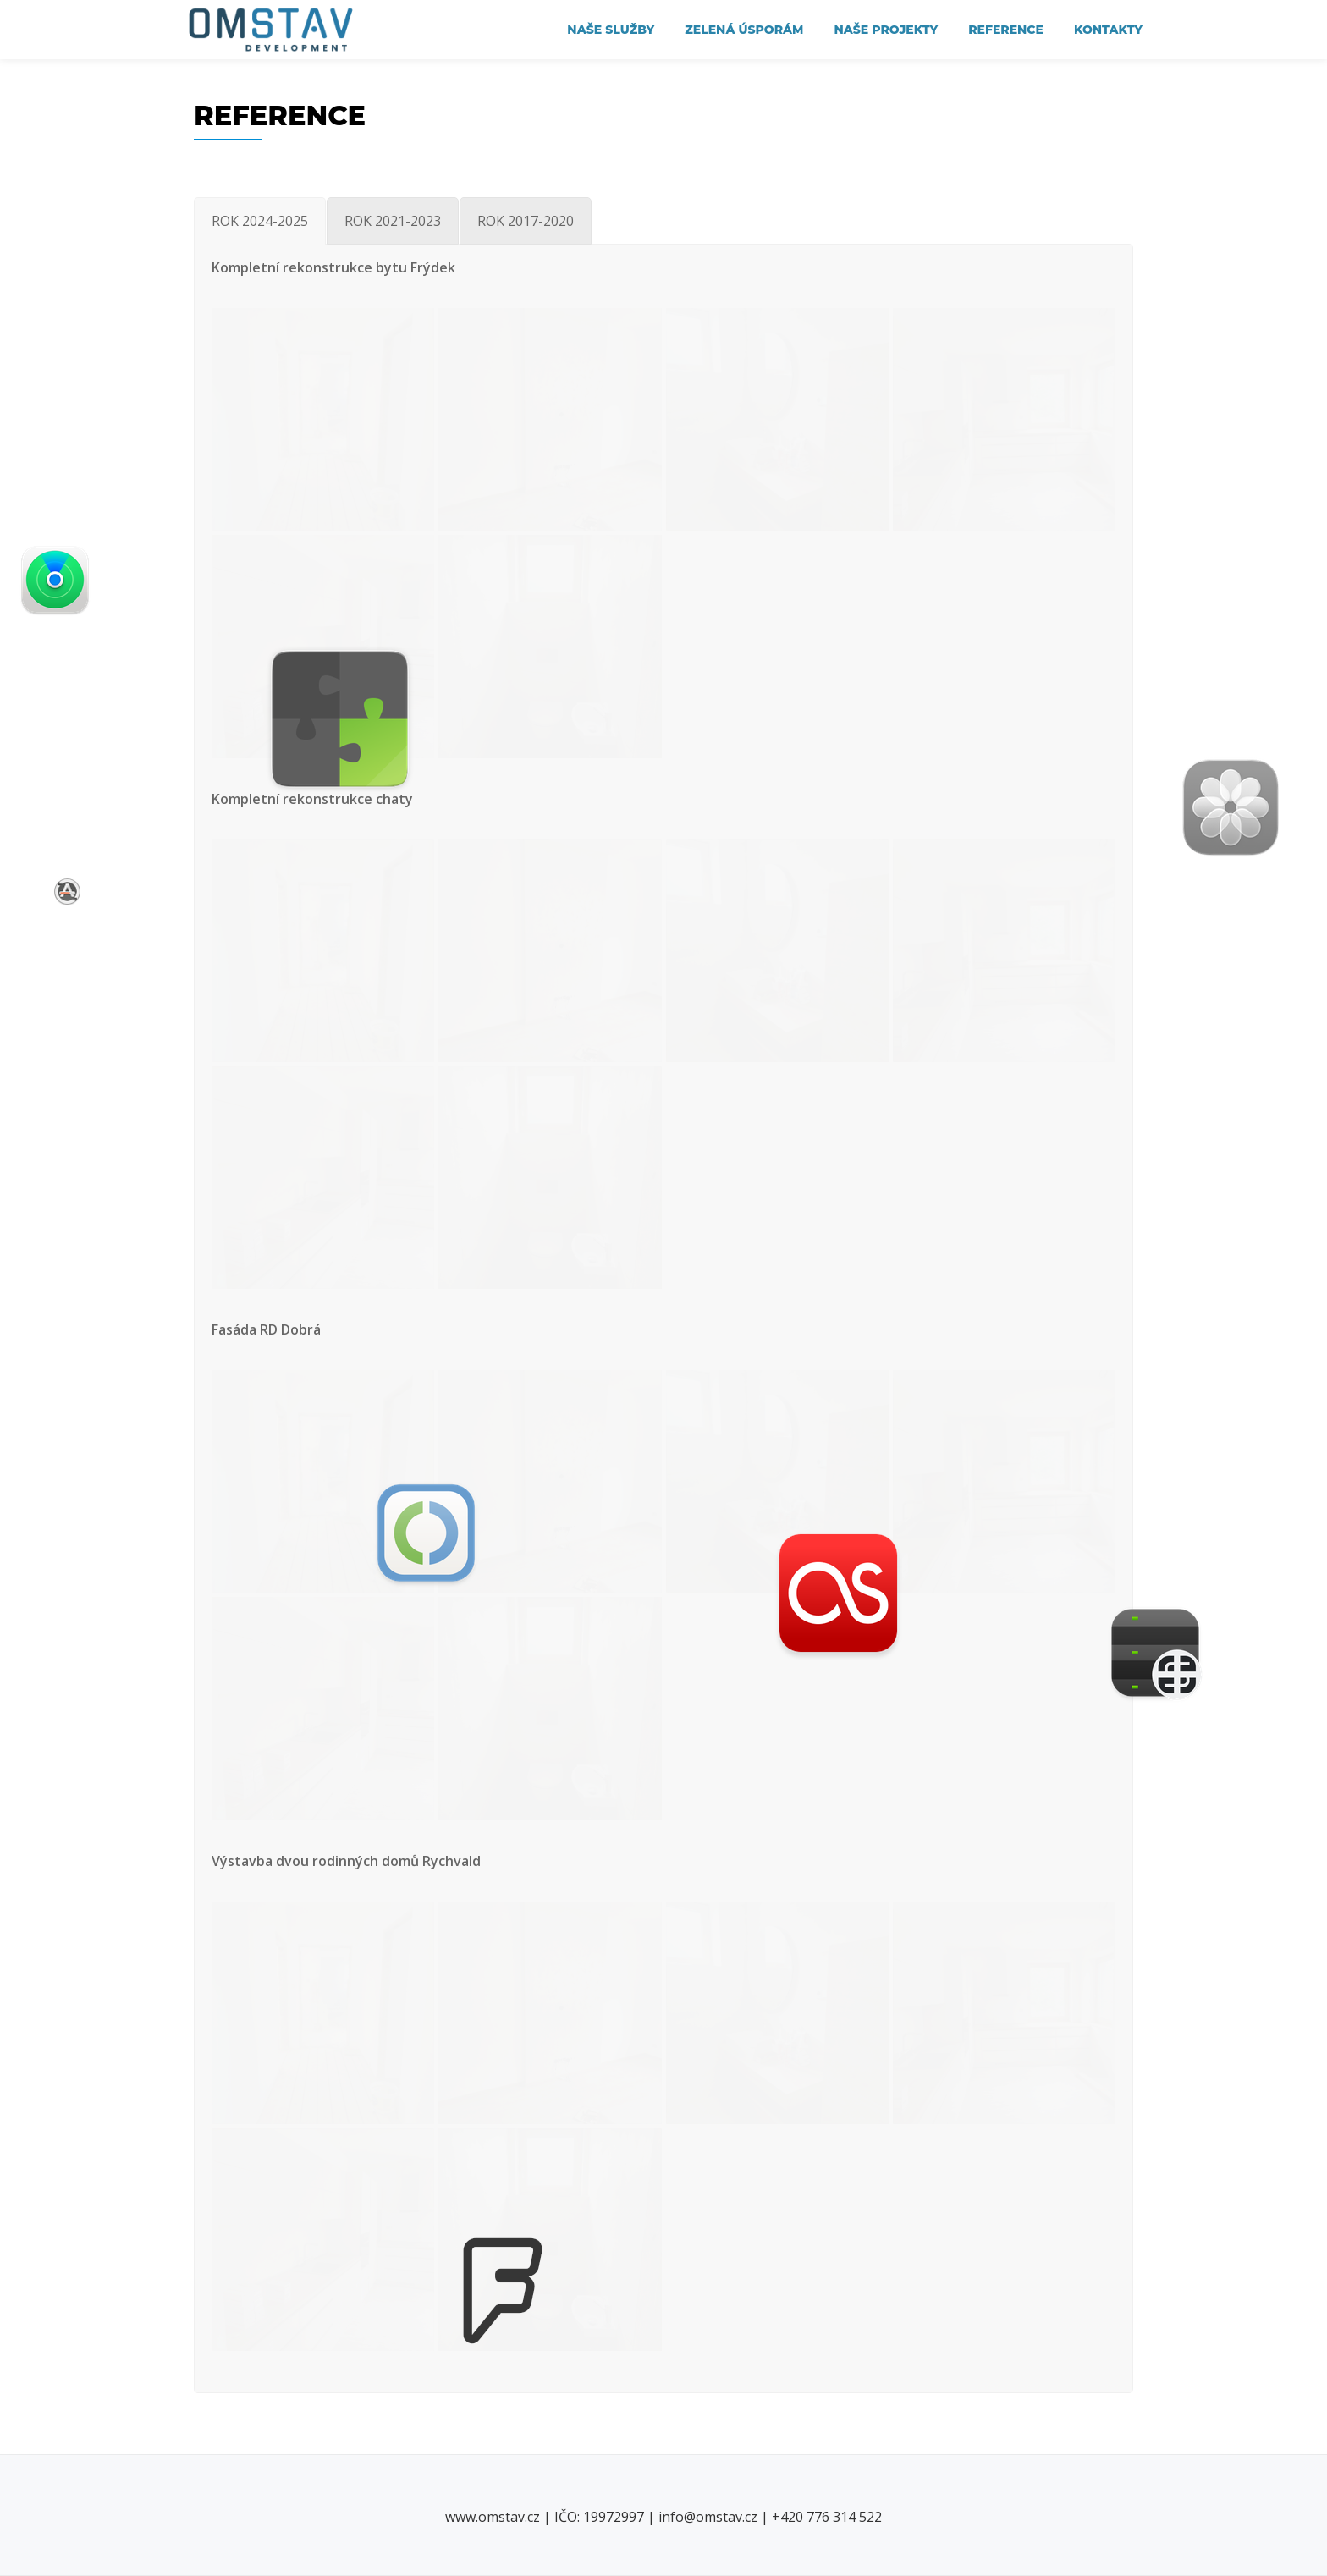 The width and height of the screenshot is (1327, 2576). Describe the element at coordinates (1231, 807) in the screenshot. I see `open the photos app` at that location.